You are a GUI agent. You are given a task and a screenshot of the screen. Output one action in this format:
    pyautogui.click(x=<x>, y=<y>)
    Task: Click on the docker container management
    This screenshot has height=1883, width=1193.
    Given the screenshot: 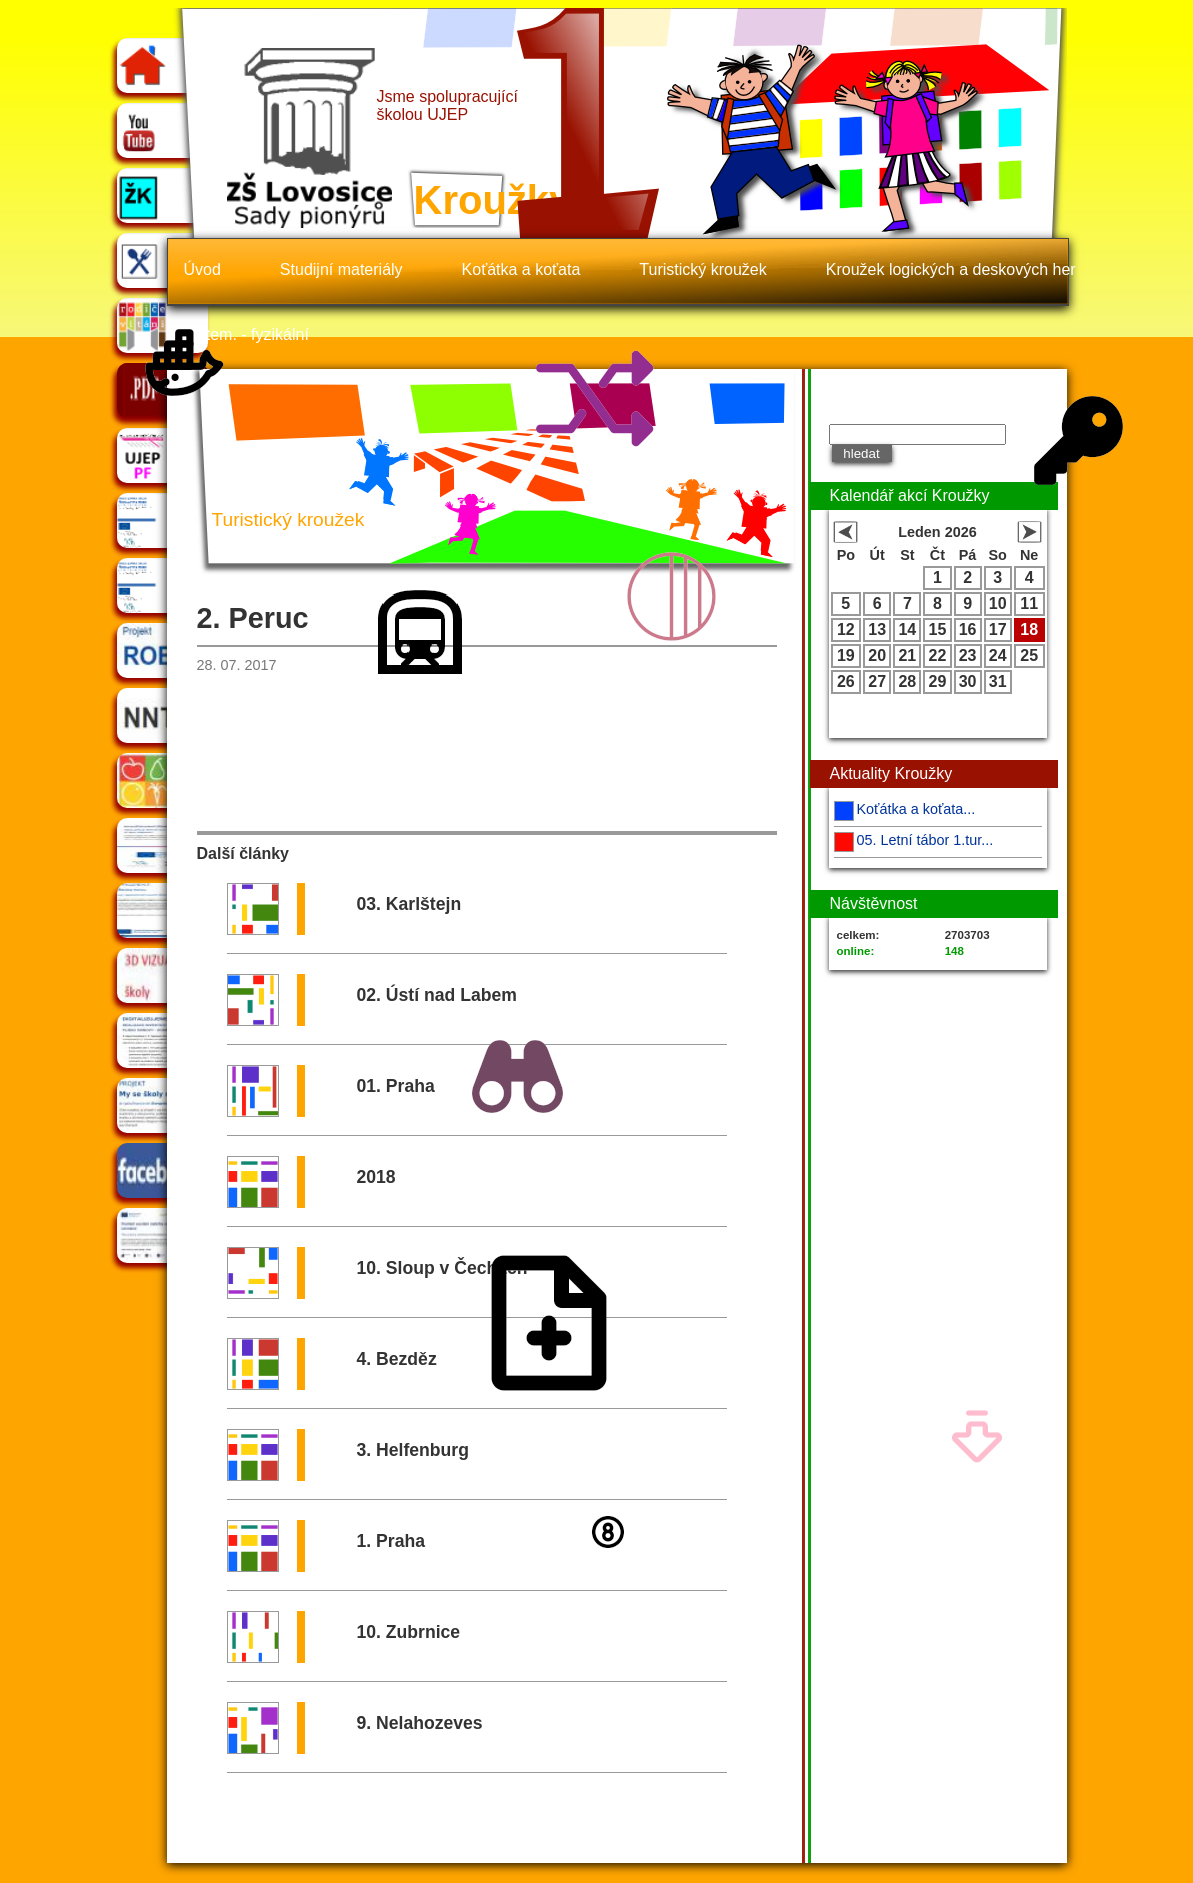 What is the action you would take?
    pyautogui.click(x=182, y=362)
    